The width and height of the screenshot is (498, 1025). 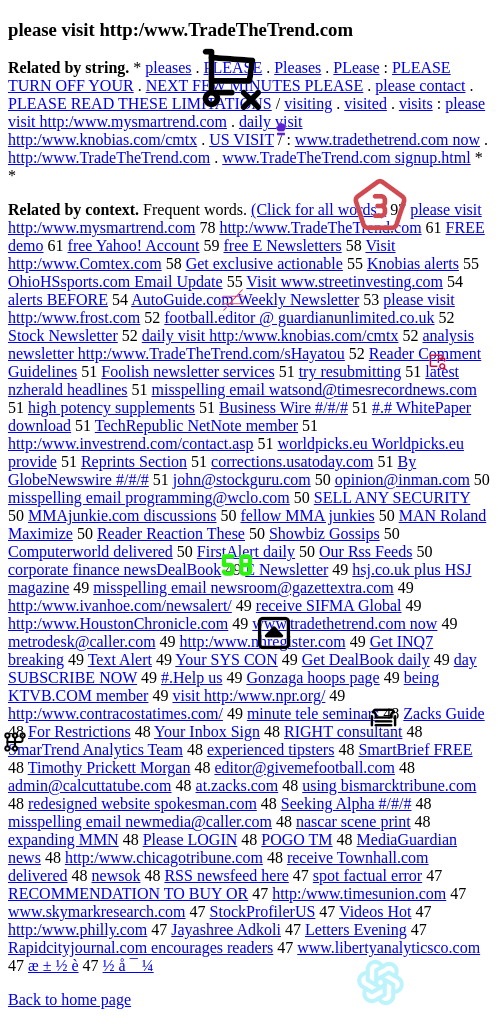 What do you see at coordinates (233, 300) in the screenshot?
I see `indicates values are not equal or mismatched` at bounding box center [233, 300].